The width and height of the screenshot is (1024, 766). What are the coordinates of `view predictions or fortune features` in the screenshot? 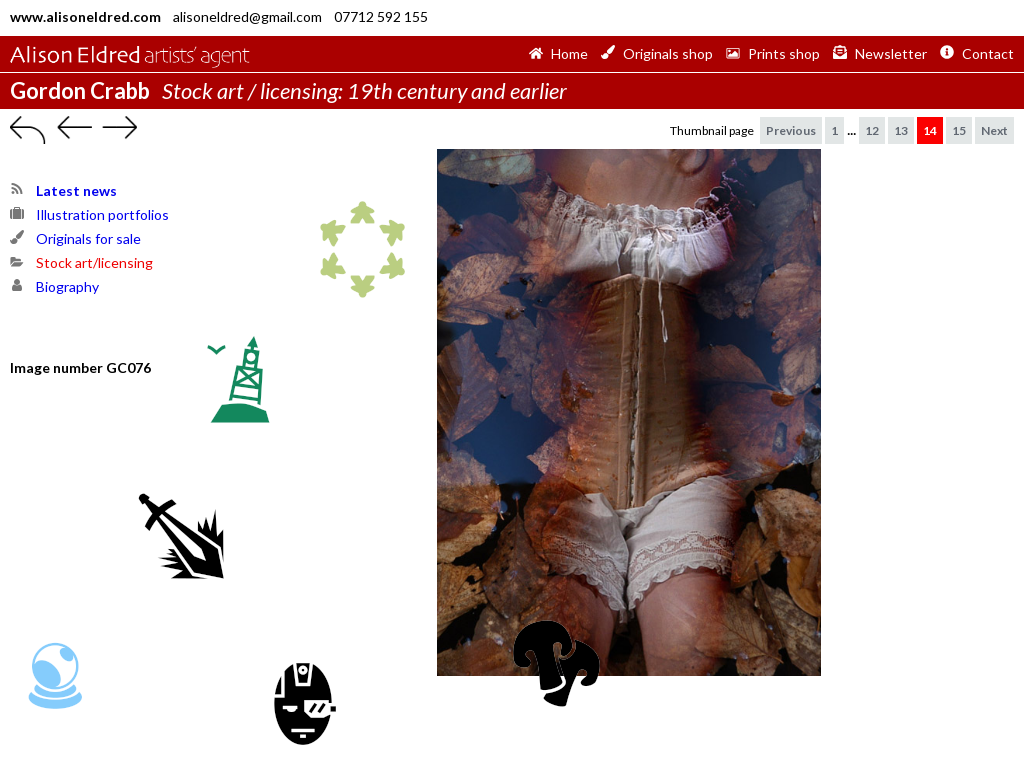 It's located at (55, 675).